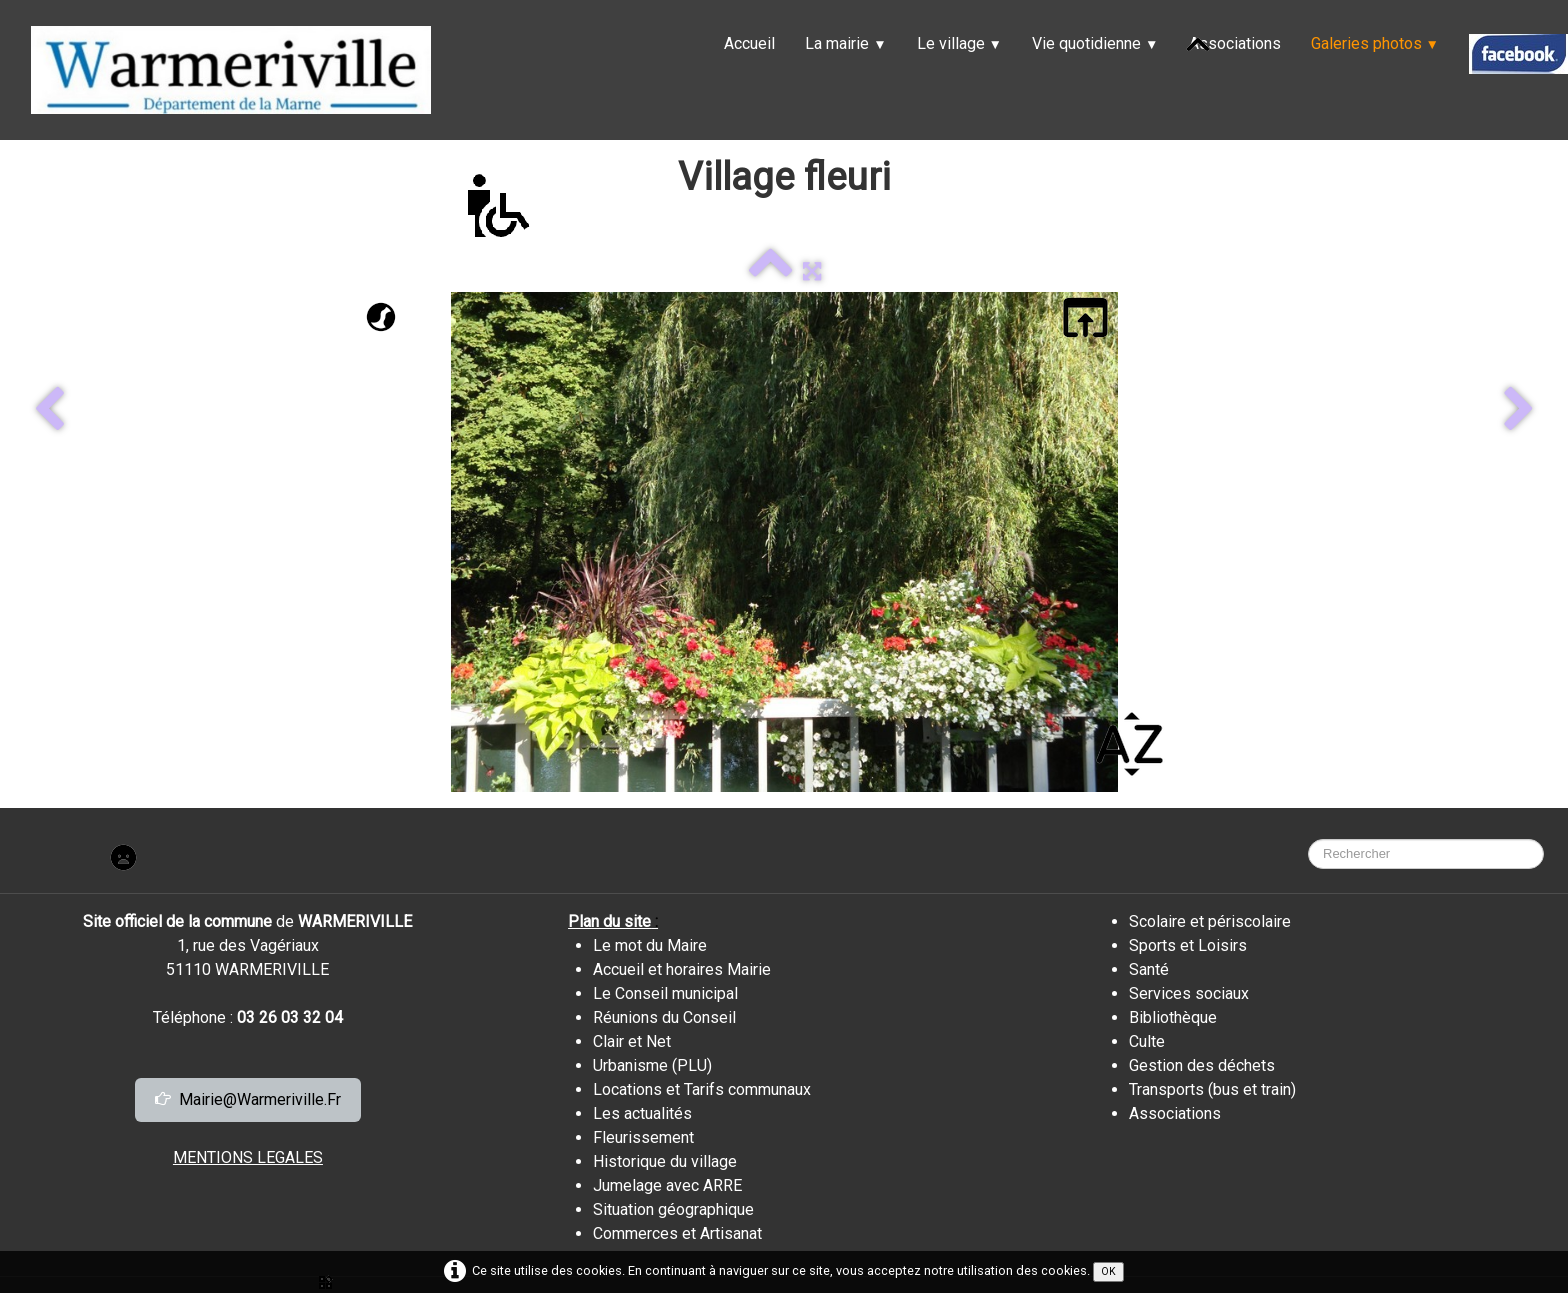 The width and height of the screenshot is (1568, 1293). I want to click on sort items alphabetically, so click(1130, 744).